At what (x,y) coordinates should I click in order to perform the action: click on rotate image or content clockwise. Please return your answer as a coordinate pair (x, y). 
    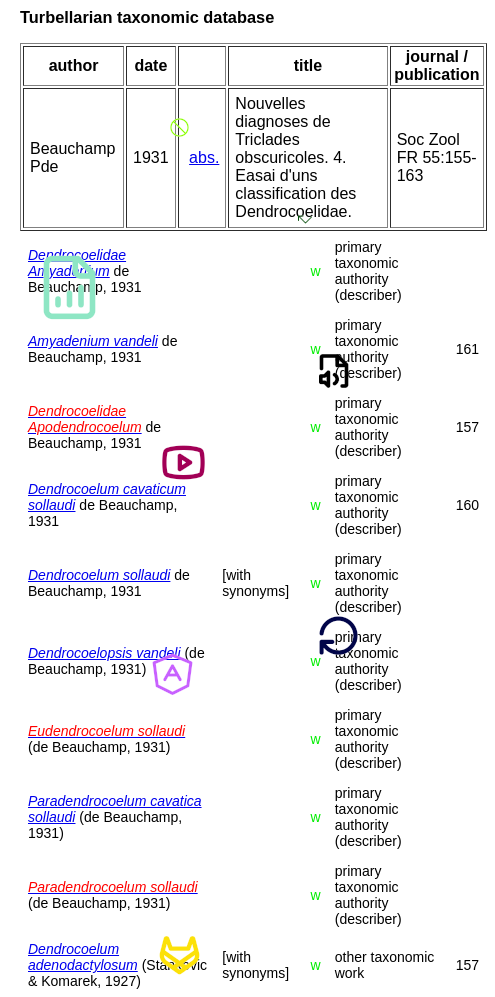
    Looking at the image, I should click on (338, 635).